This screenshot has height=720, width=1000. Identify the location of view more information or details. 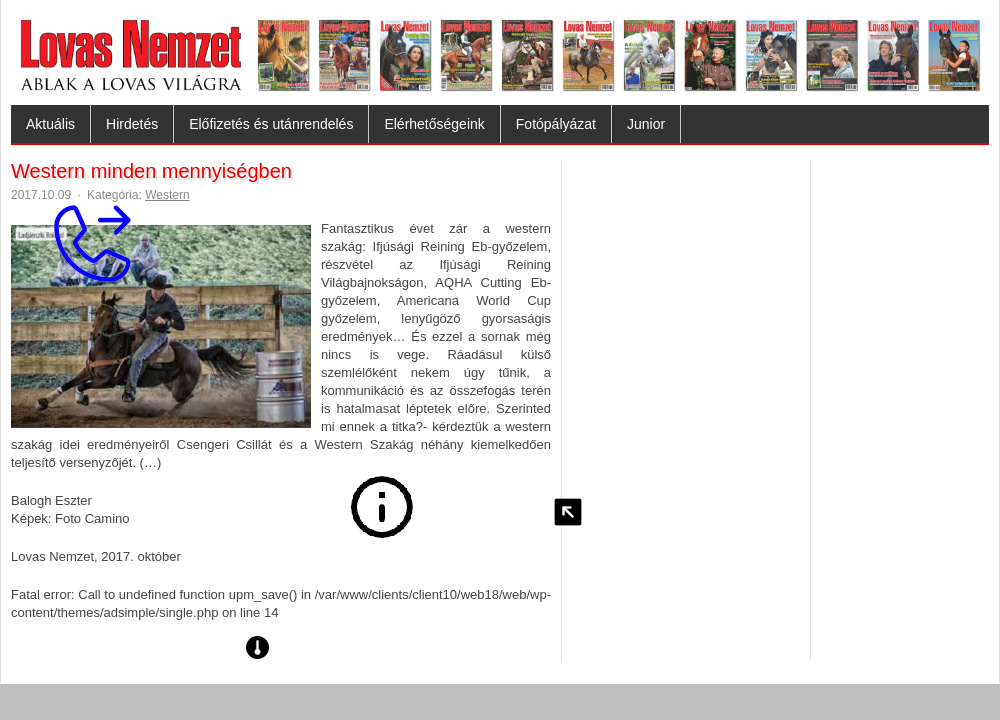
(382, 507).